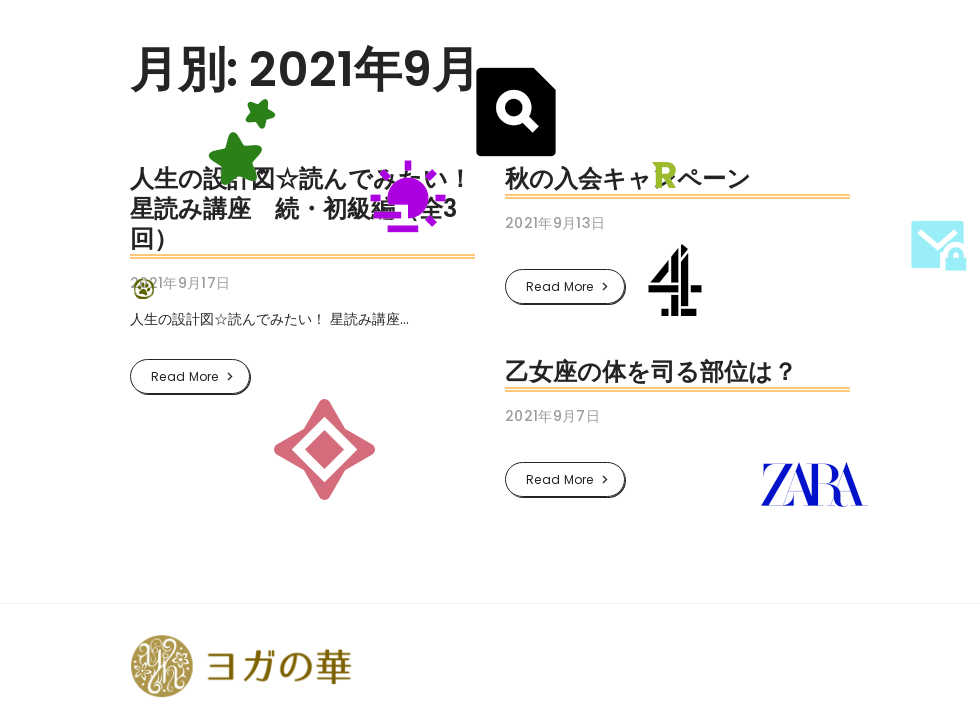 This screenshot has width=980, height=720. What do you see at coordinates (144, 289) in the screenshot?
I see `visit Furry Network social platform` at bounding box center [144, 289].